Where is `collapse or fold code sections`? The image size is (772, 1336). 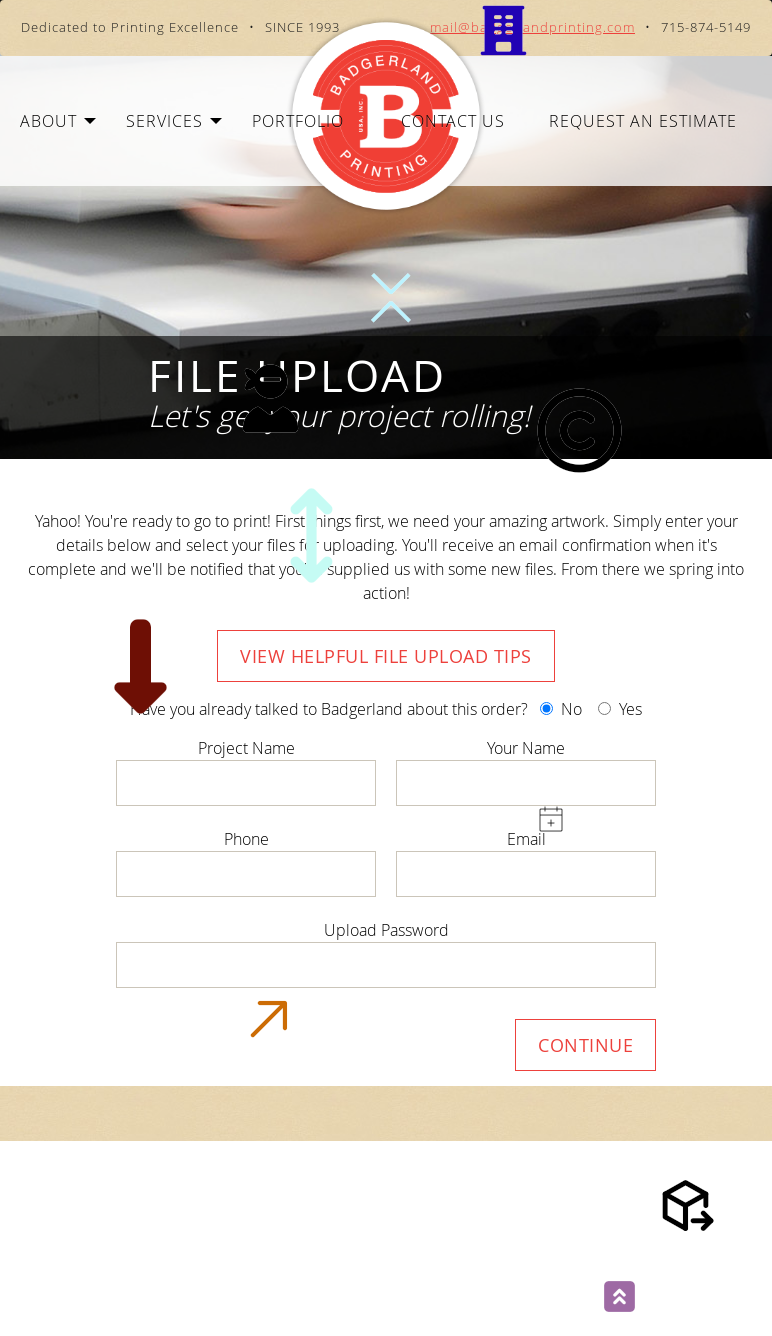 collapse or fold code sections is located at coordinates (391, 297).